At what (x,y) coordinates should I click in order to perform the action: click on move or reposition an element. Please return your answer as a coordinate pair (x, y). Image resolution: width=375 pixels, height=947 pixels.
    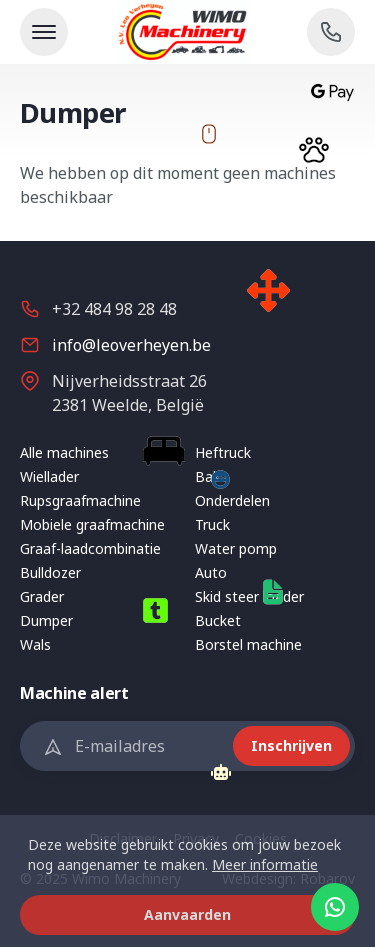
    Looking at the image, I should click on (268, 290).